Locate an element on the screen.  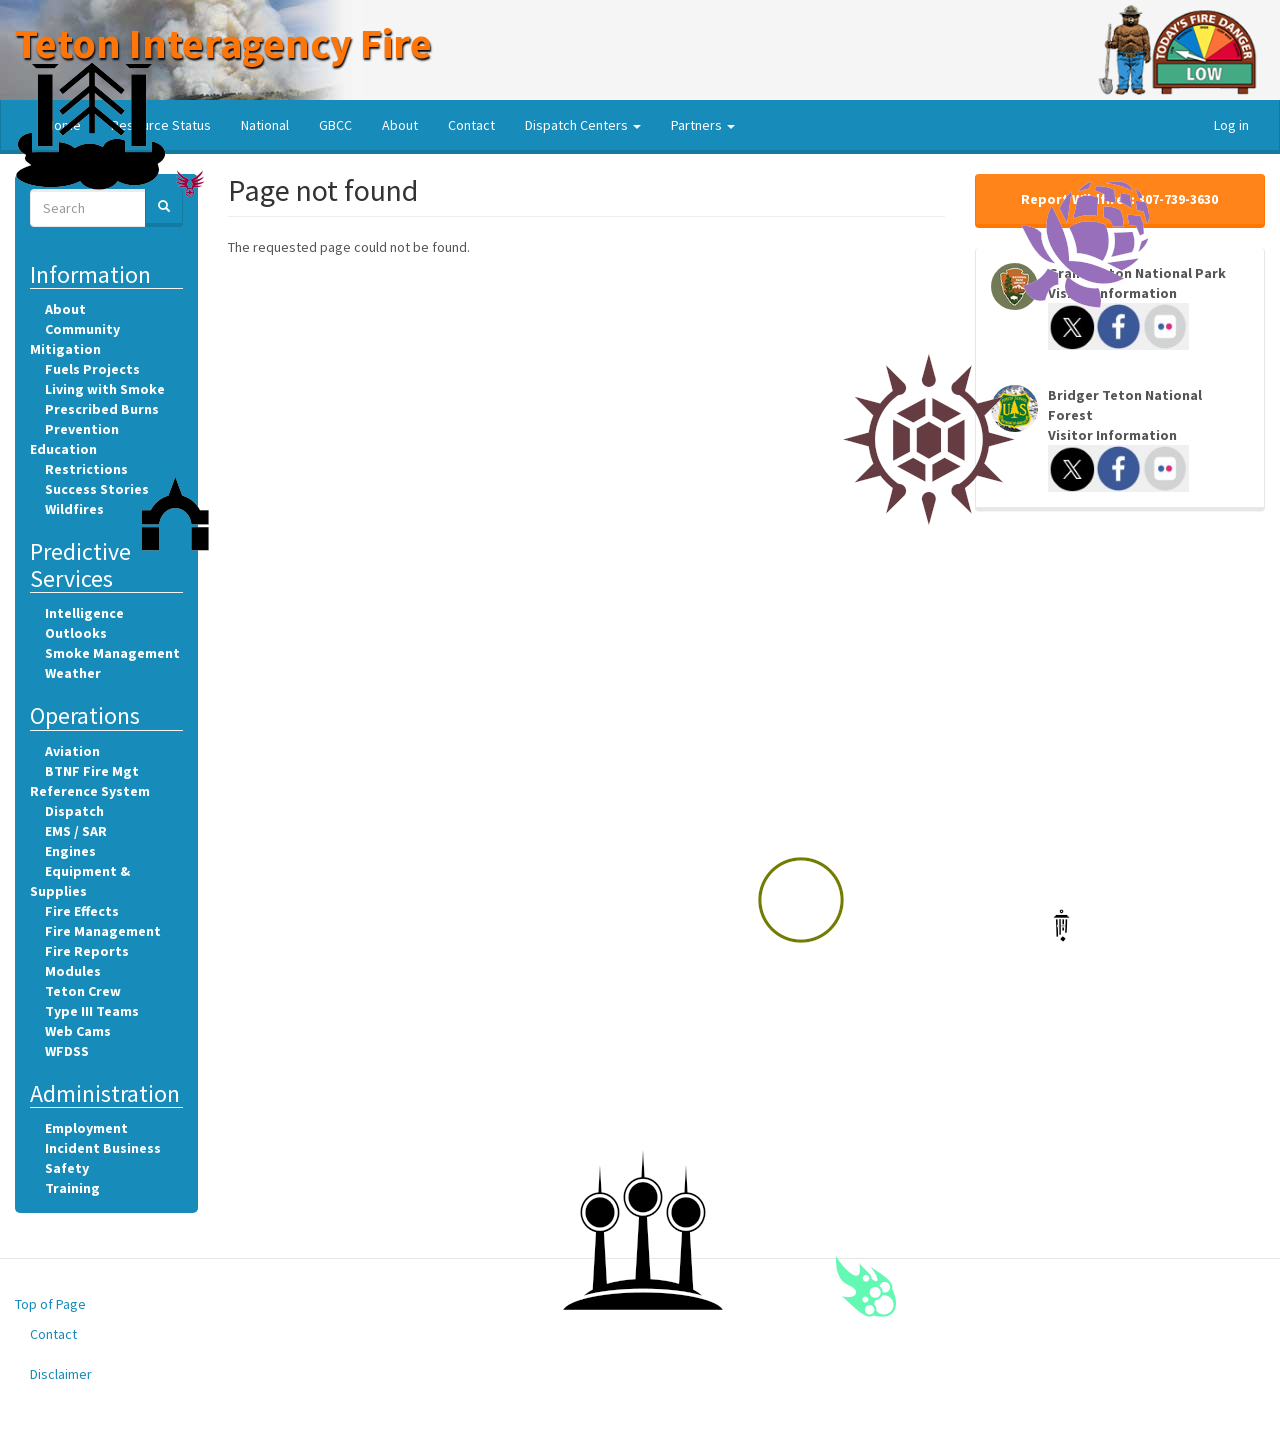
faction or guild emblem in a game interface is located at coordinates (190, 184).